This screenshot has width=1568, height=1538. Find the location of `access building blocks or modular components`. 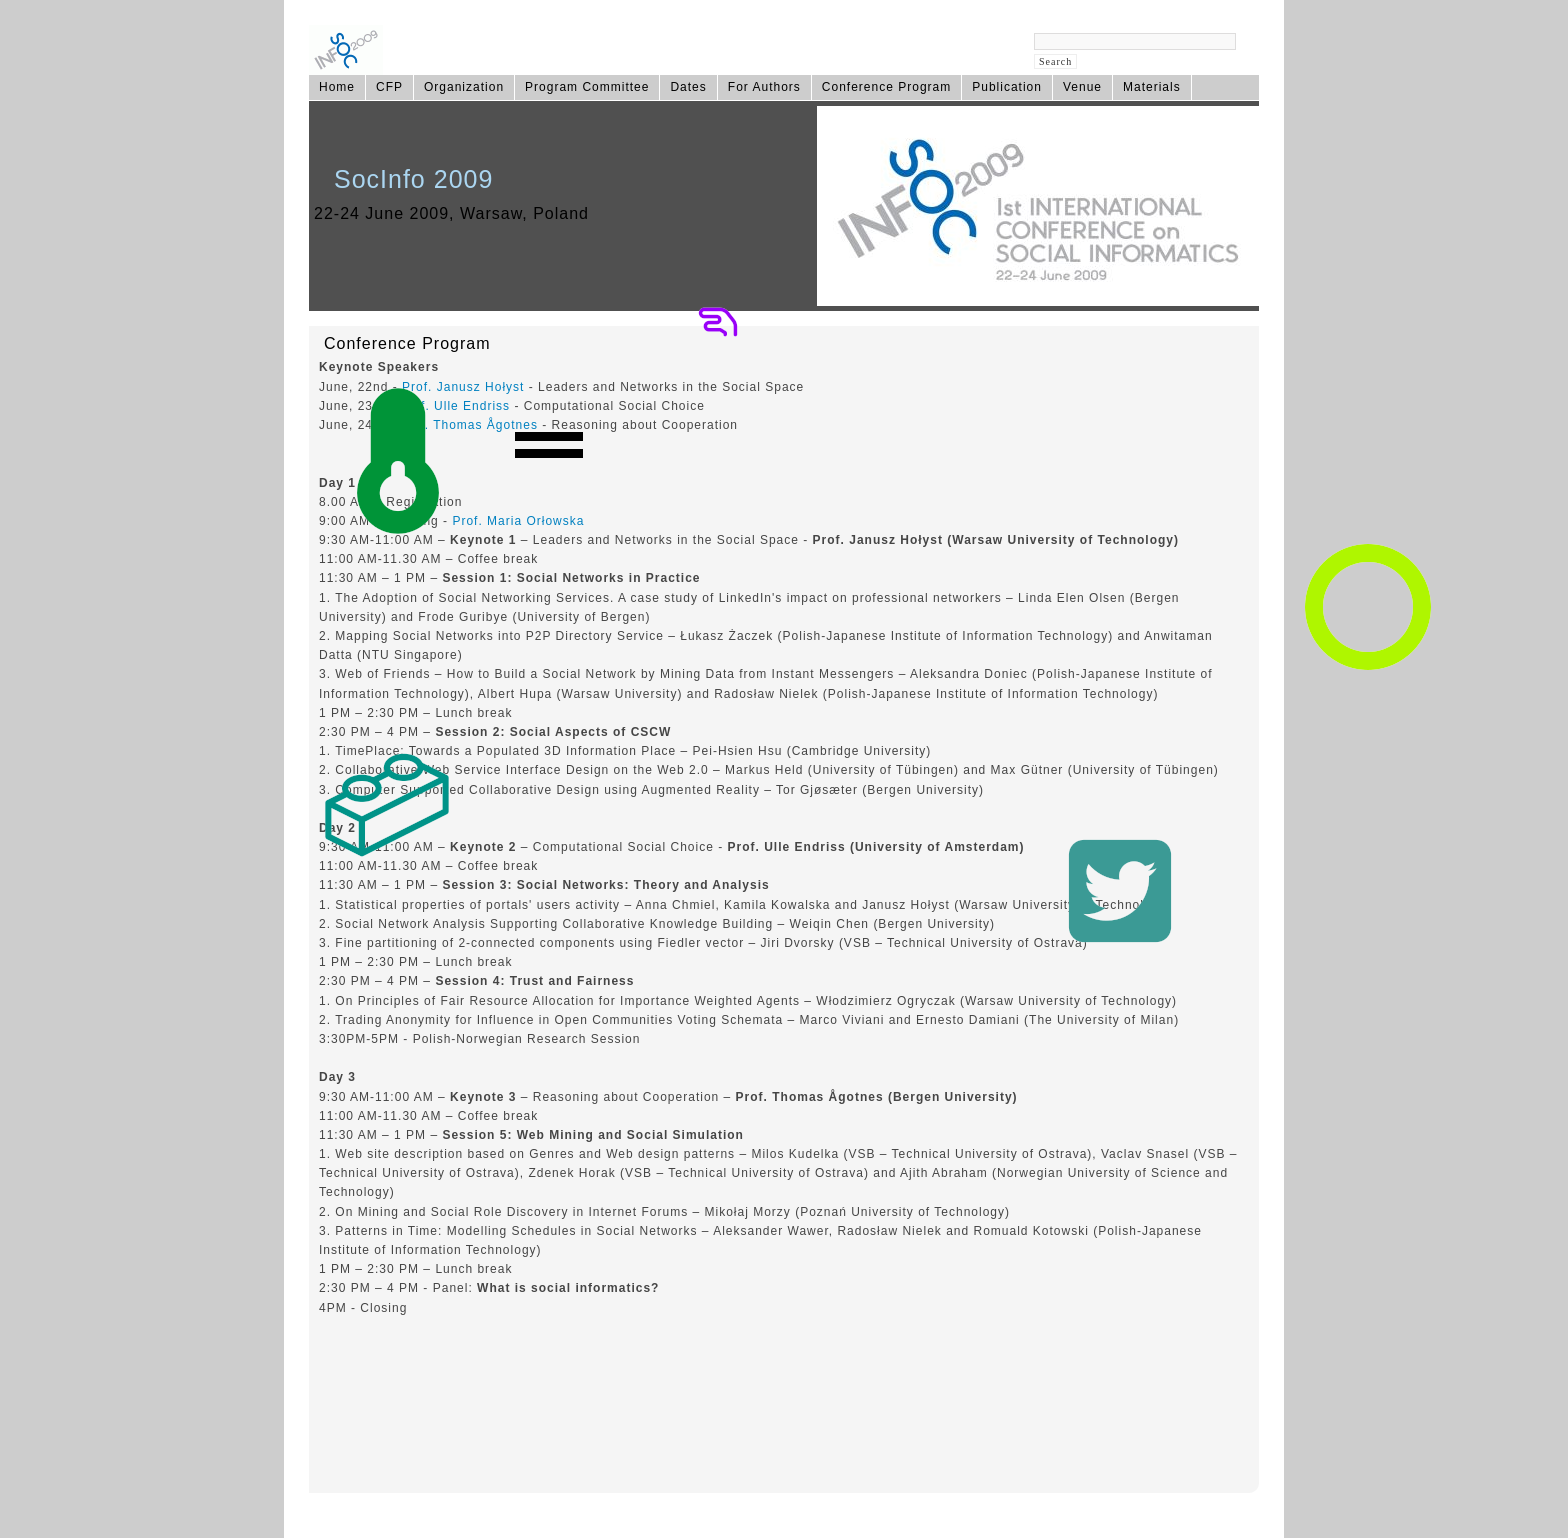

access building blocks or modular components is located at coordinates (387, 803).